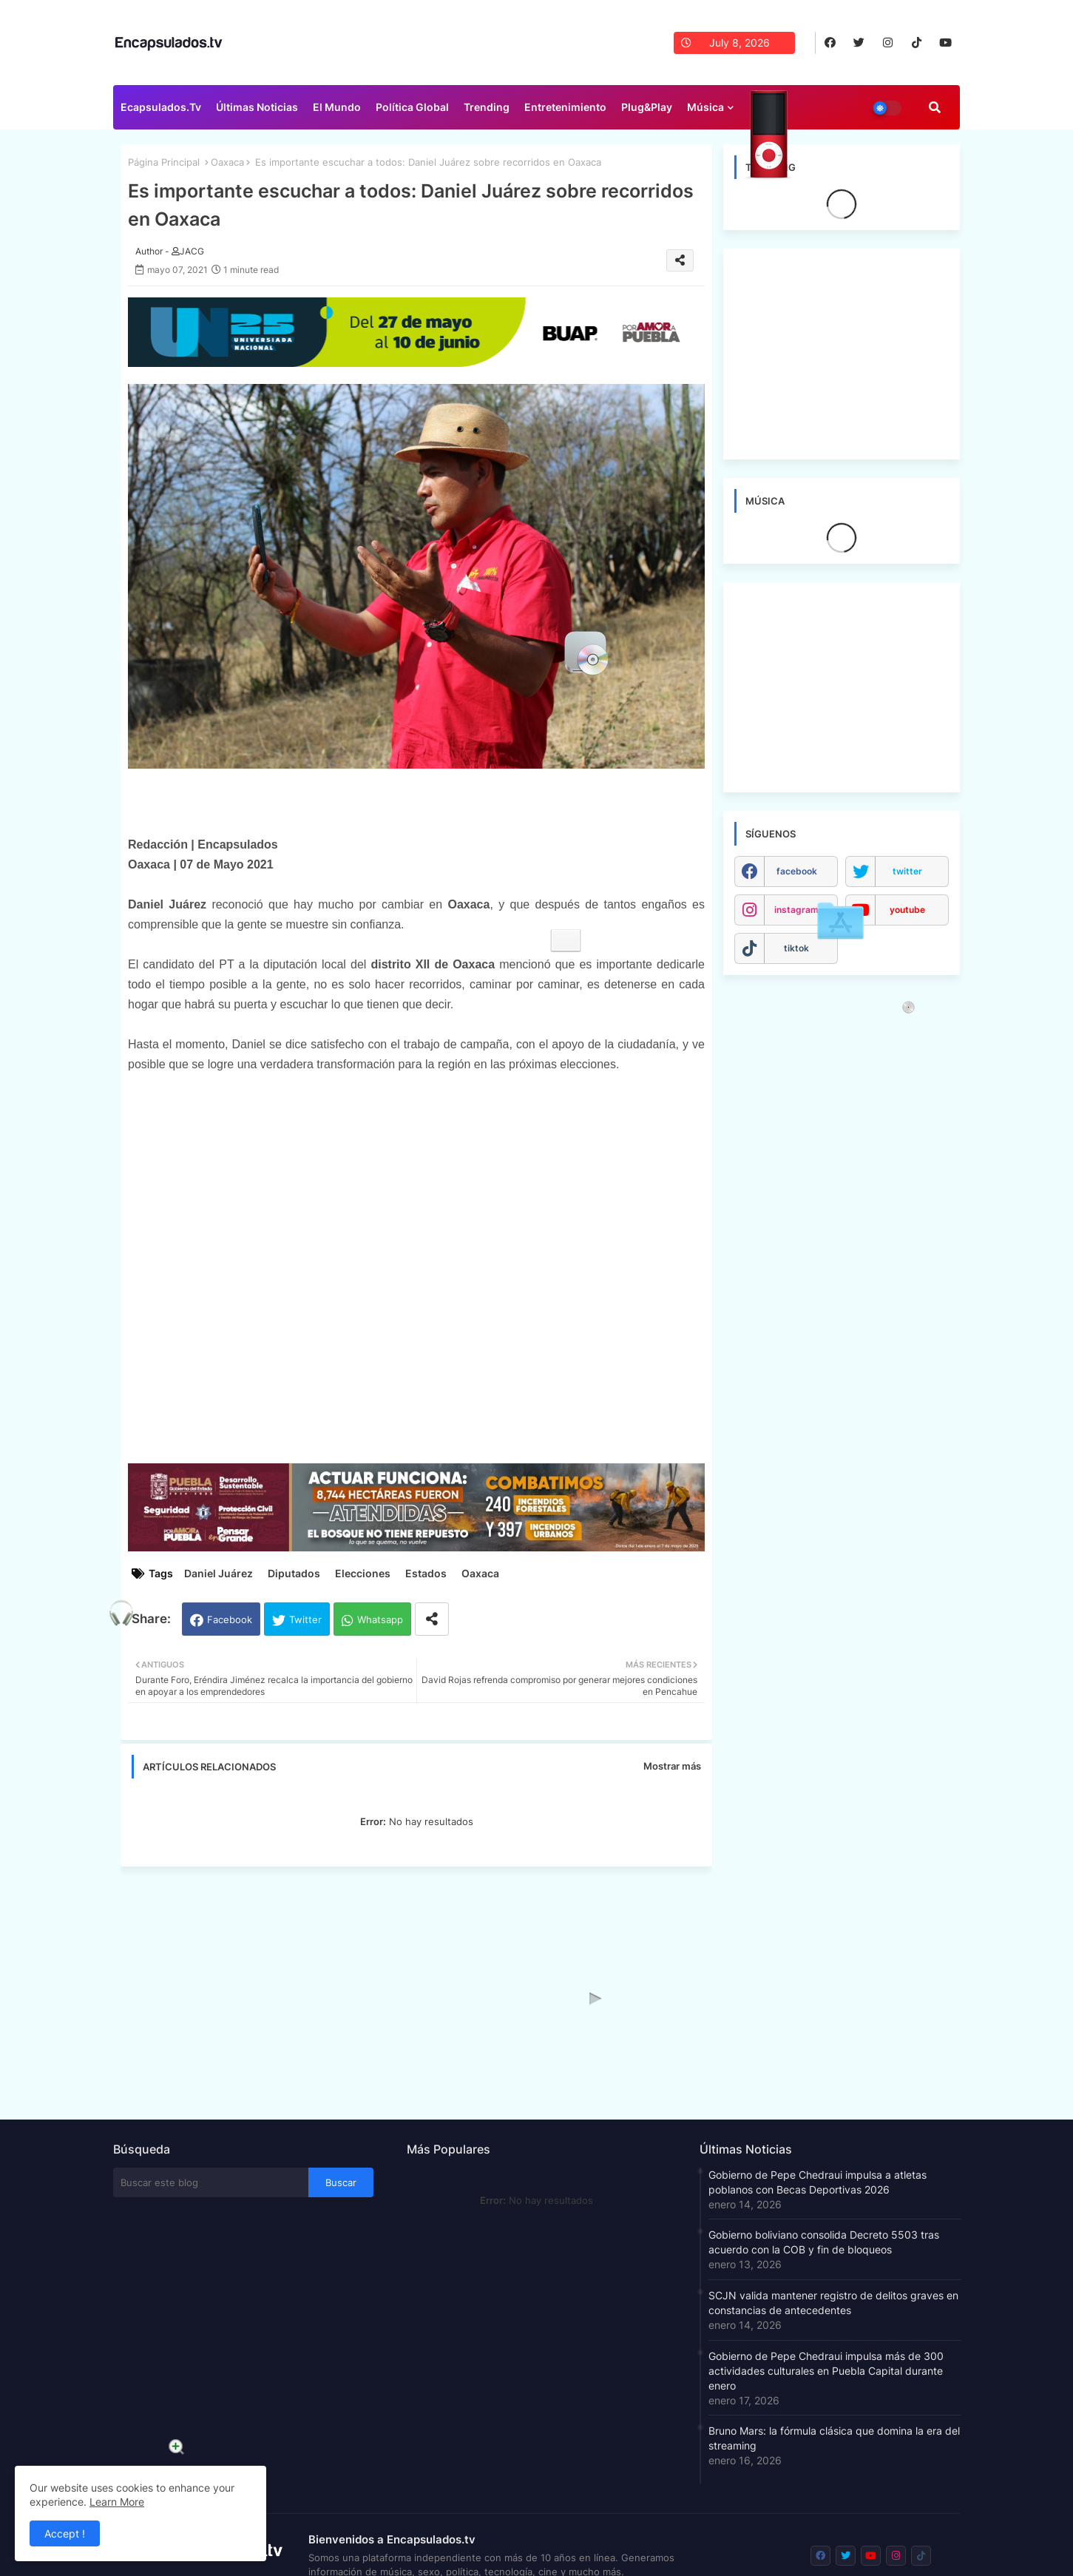  Describe the element at coordinates (596, 1999) in the screenshot. I see `navigate to the next item or section` at that location.